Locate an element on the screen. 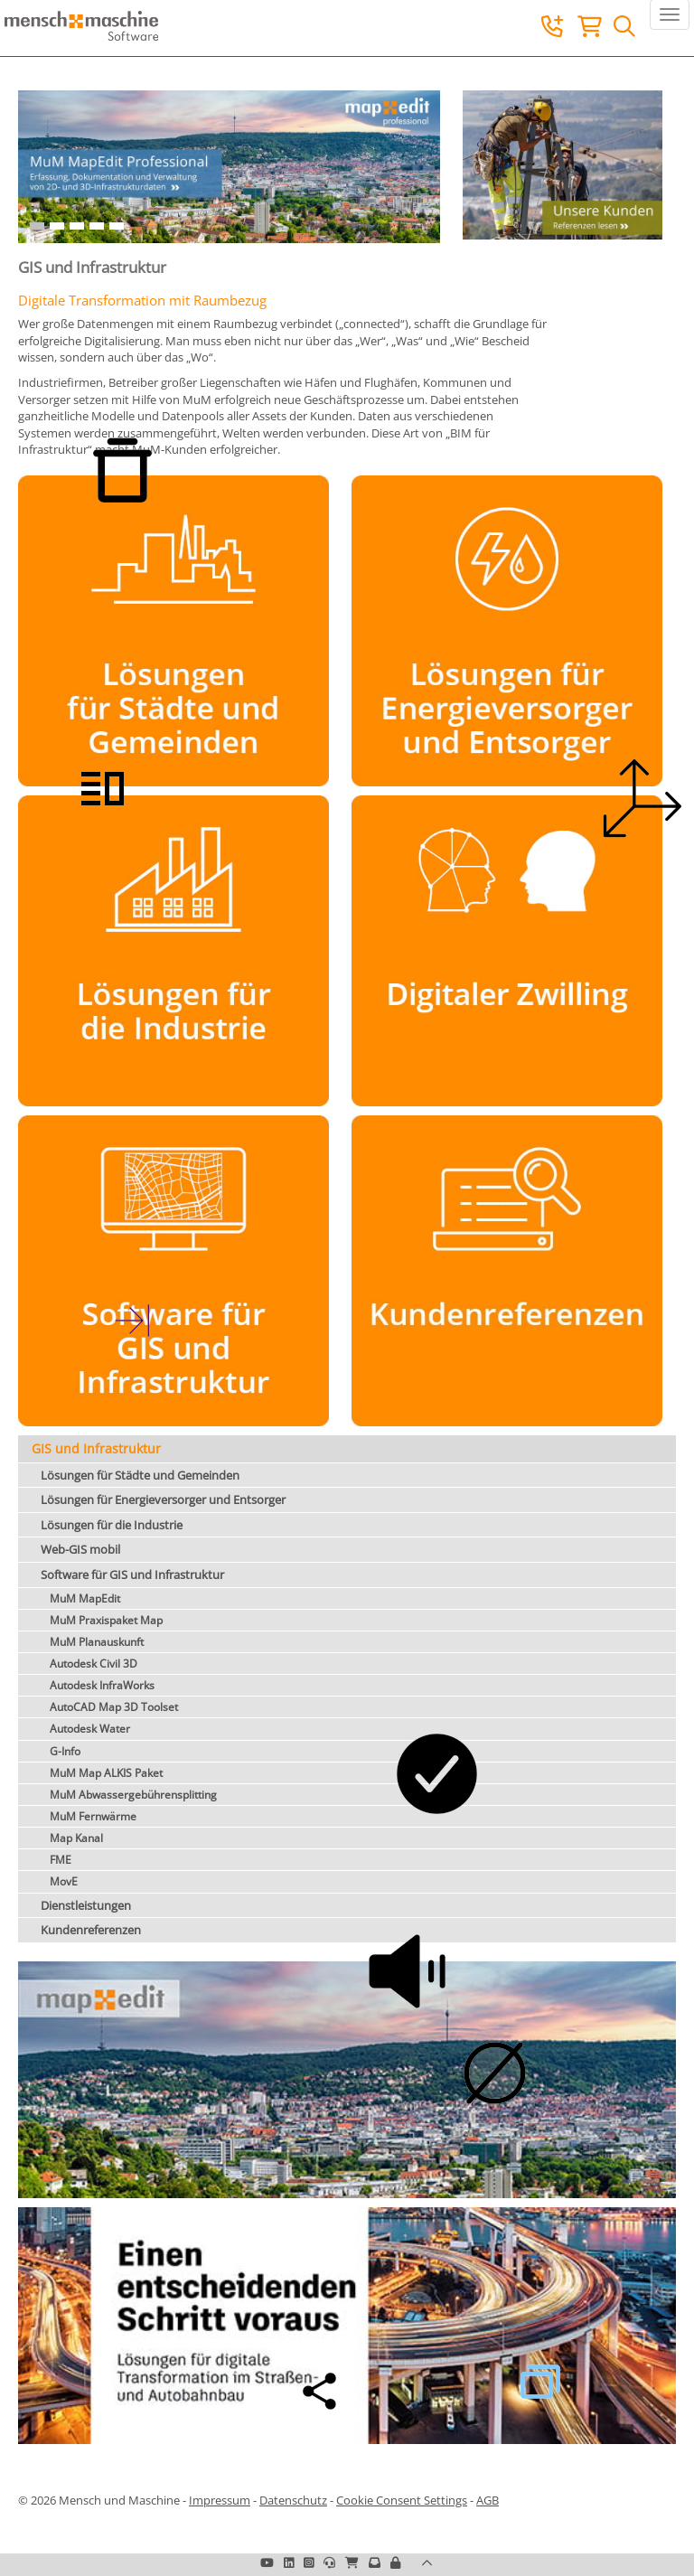  indicates an empty or null state is located at coordinates (494, 2073).